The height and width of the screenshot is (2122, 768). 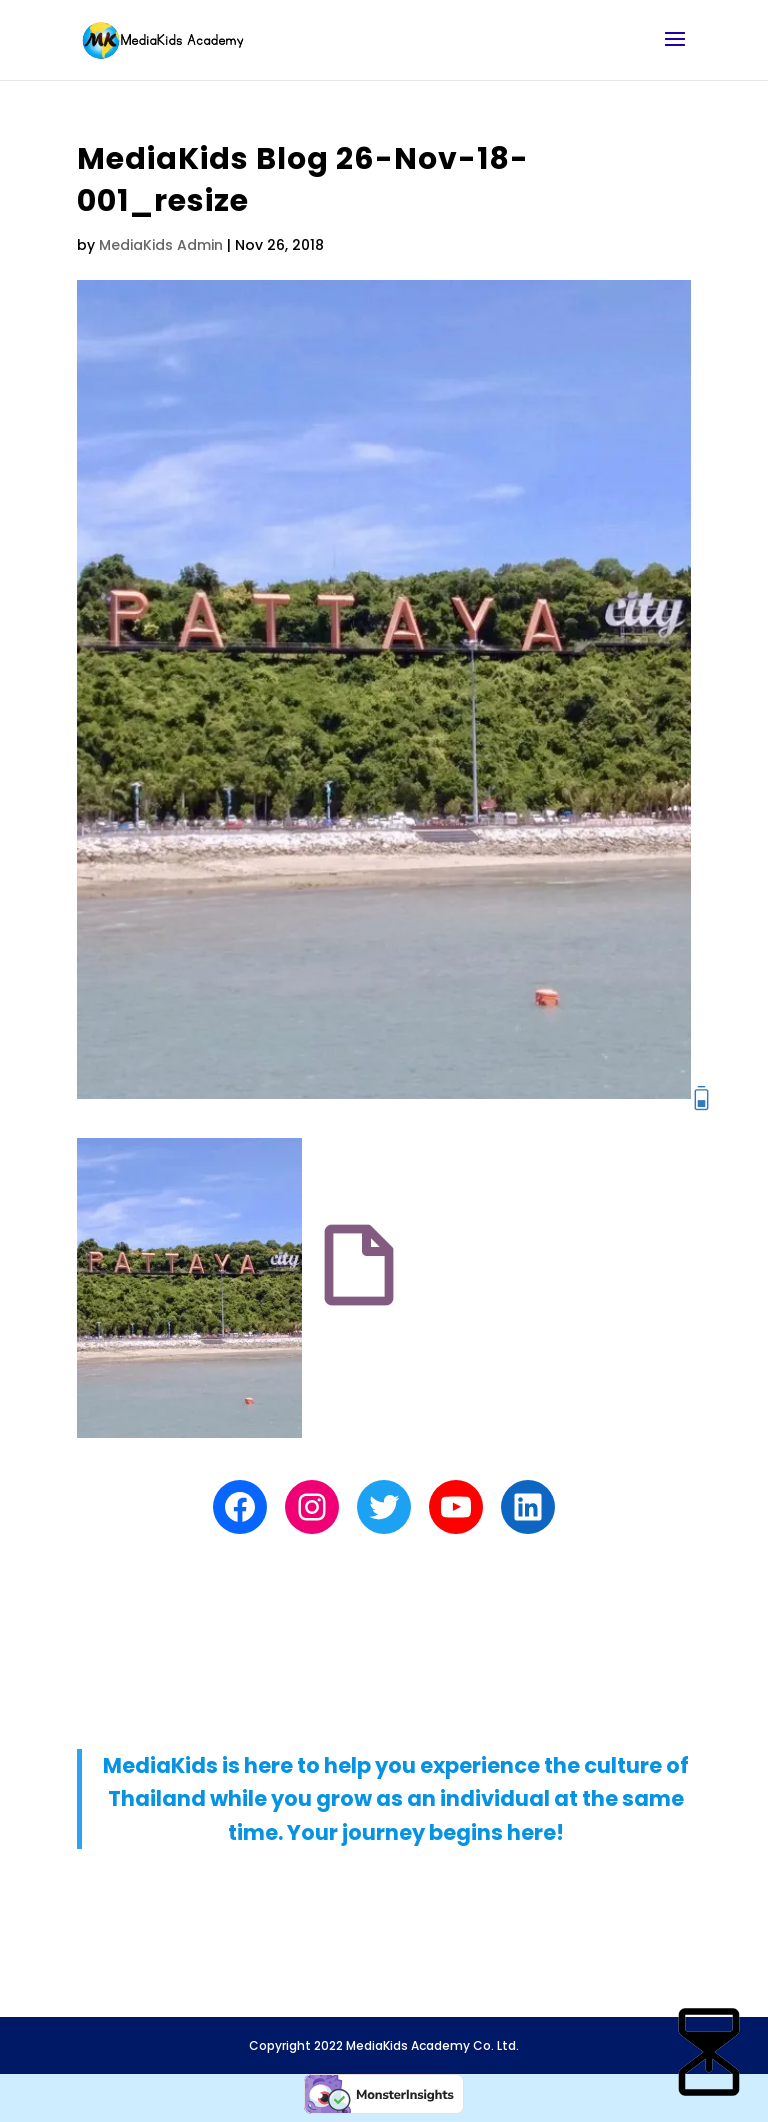 What do you see at coordinates (709, 2052) in the screenshot?
I see `indicates a process is in progress` at bounding box center [709, 2052].